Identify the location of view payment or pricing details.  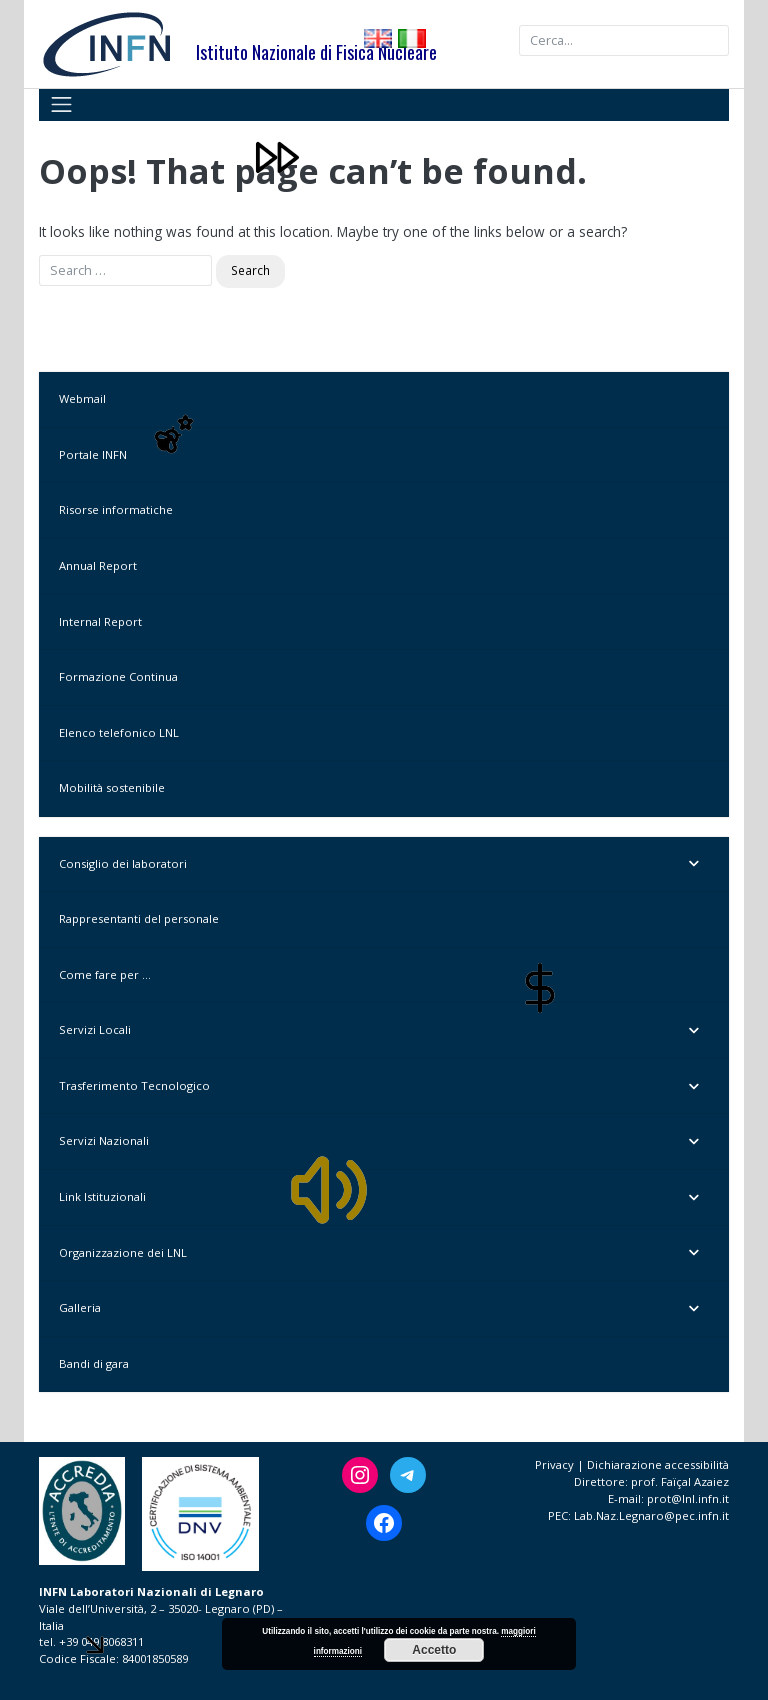
(540, 988).